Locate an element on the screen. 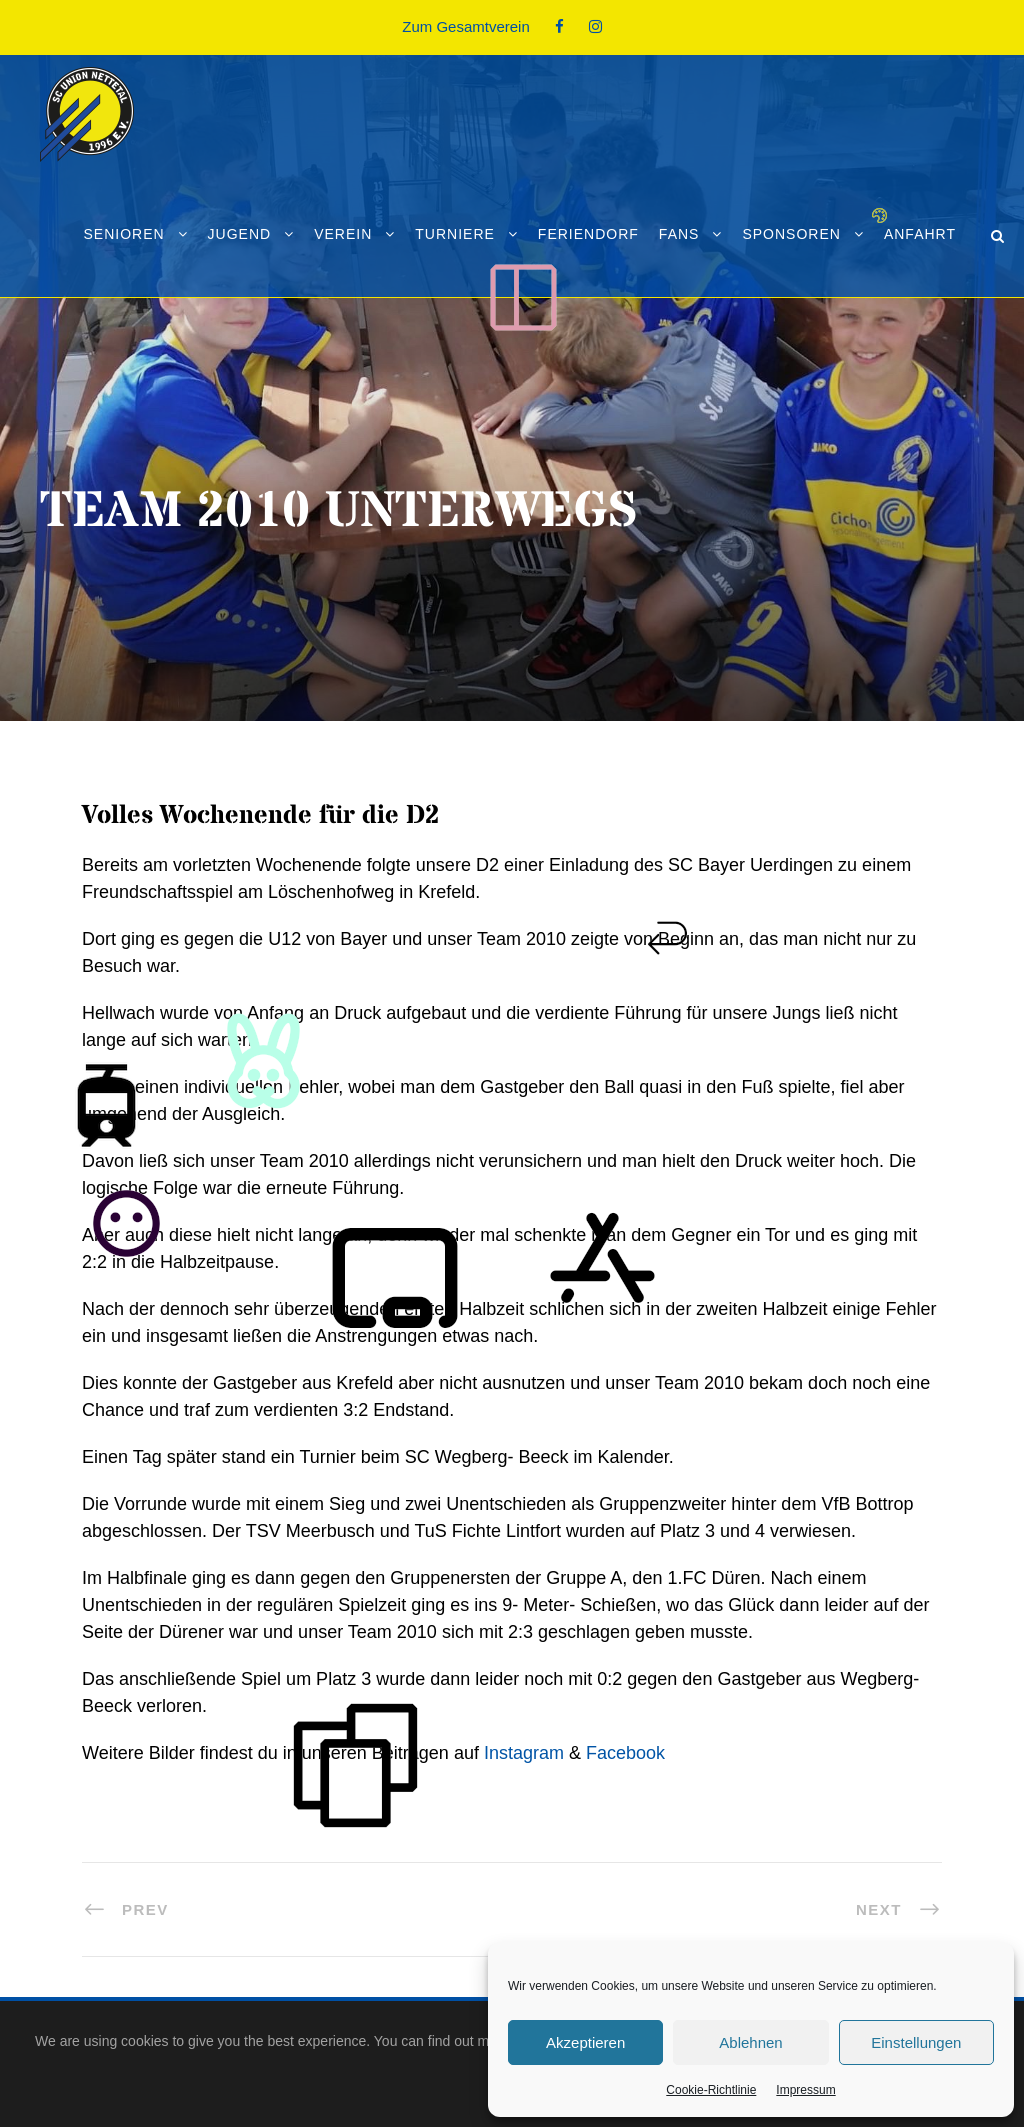 Image resolution: width=1024 pixels, height=2127 pixels. select a neutral or blank reaction is located at coordinates (126, 1223).